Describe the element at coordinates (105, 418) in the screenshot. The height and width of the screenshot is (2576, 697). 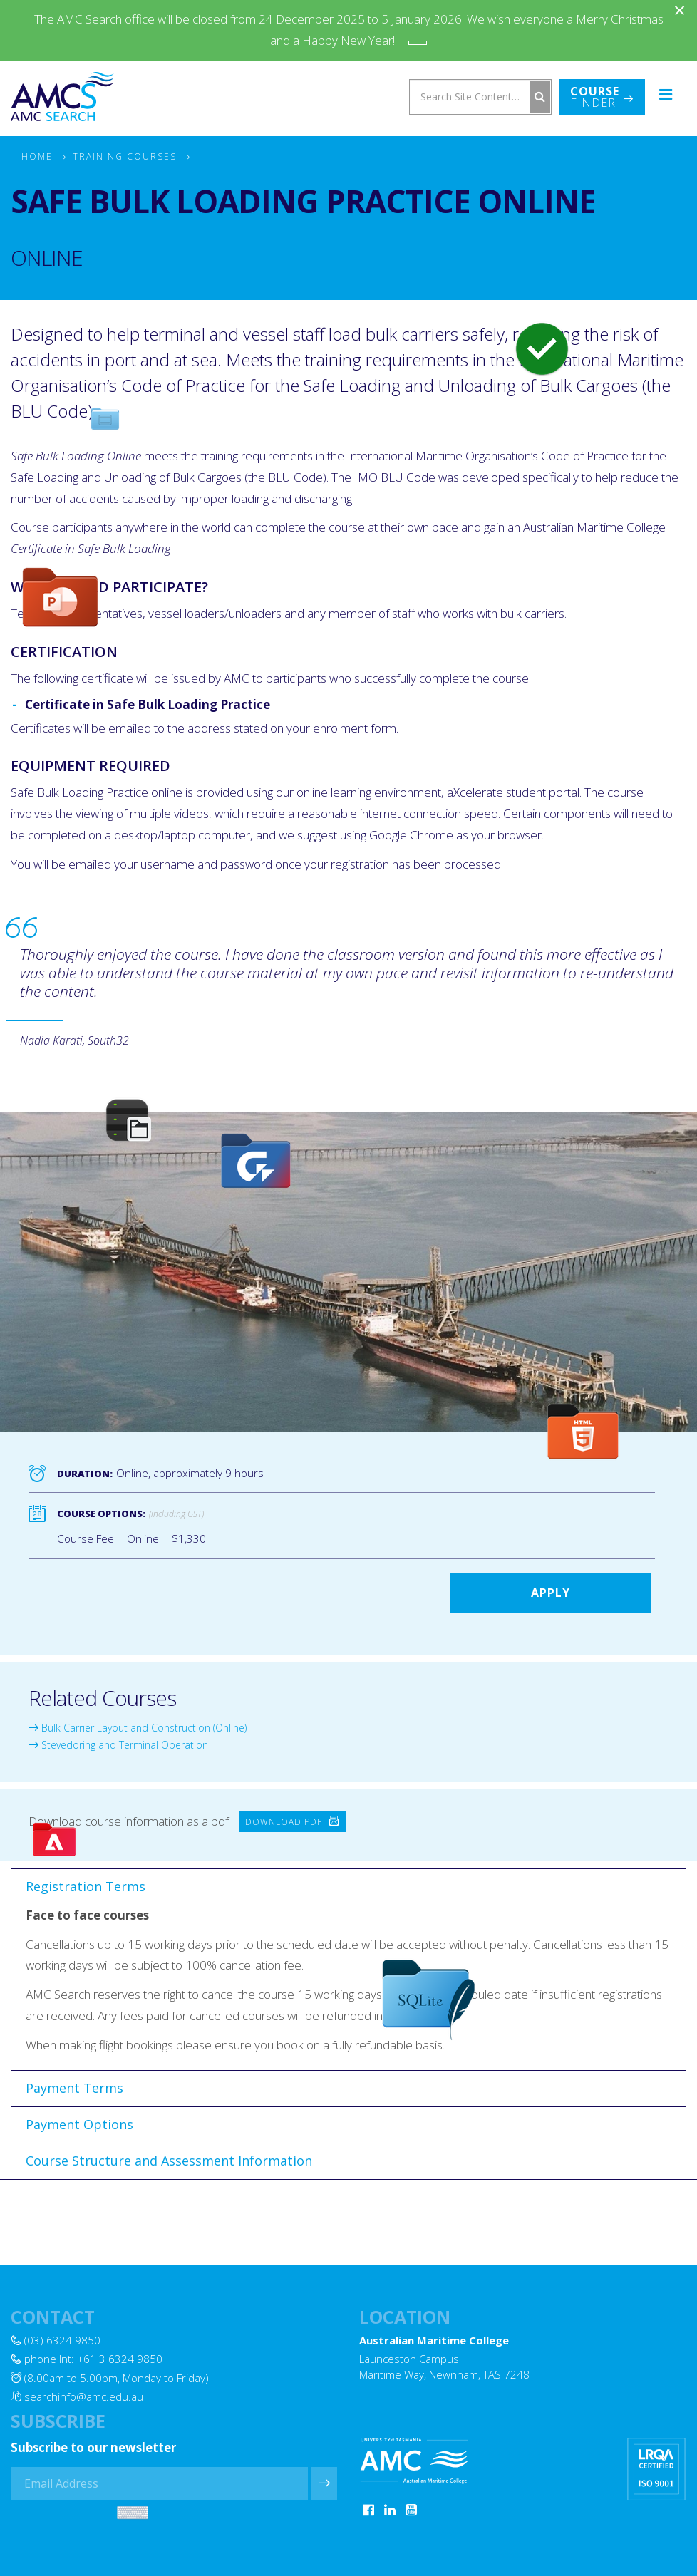
I see `open your desktop folder` at that location.